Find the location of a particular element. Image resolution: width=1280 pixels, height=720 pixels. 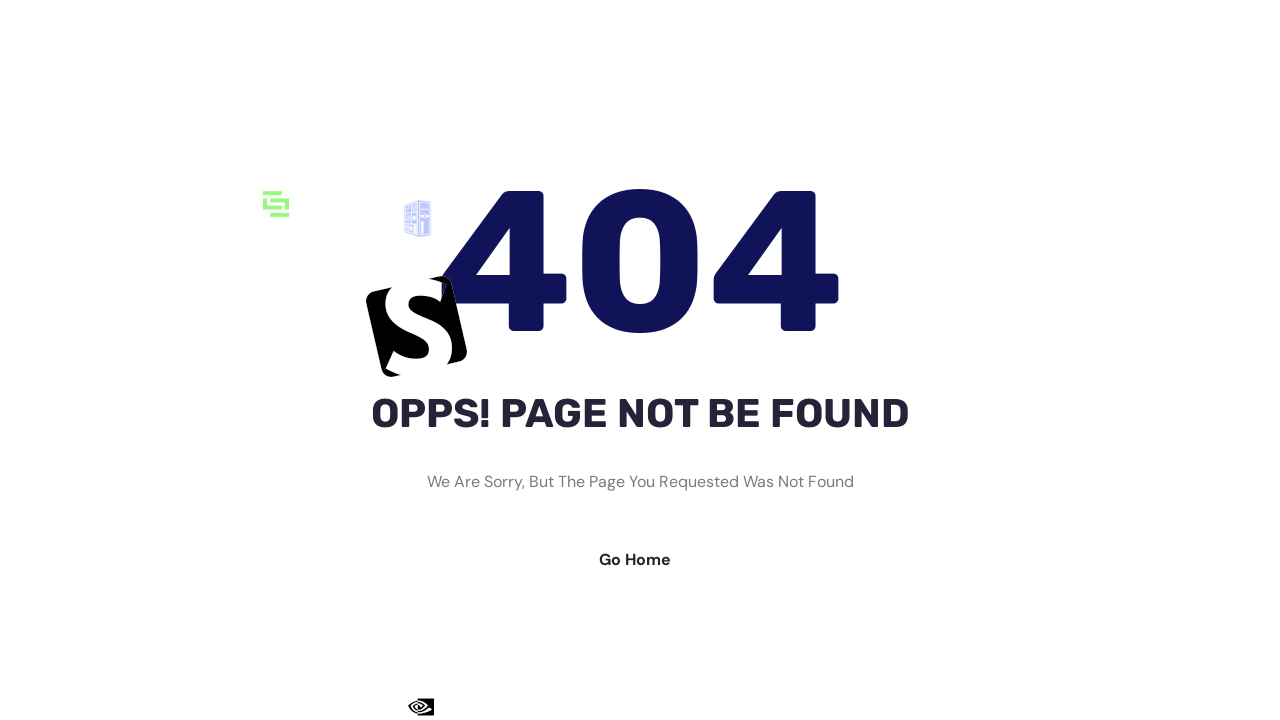

visit smashing magazine website is located at coordinates (416, 326).